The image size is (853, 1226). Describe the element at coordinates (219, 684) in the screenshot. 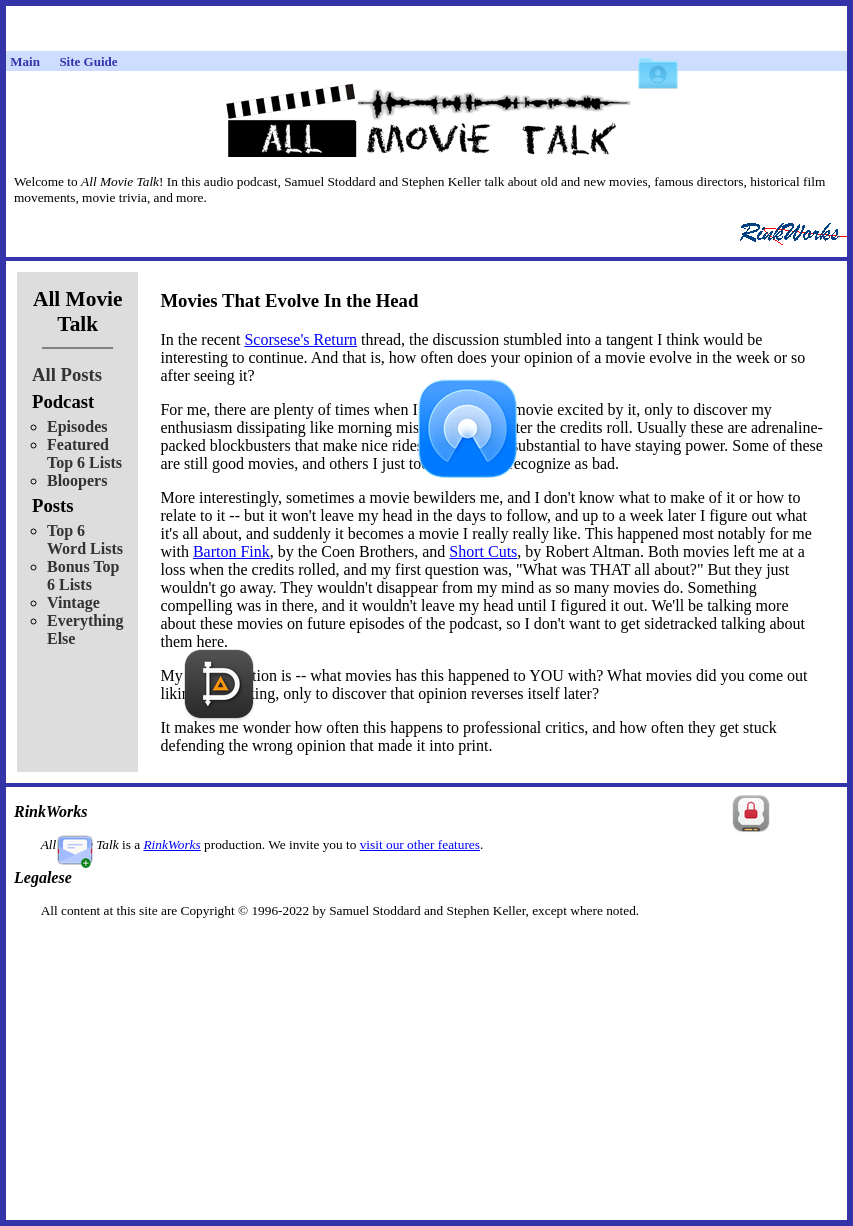

I see `open dia diagramming application` at that location.